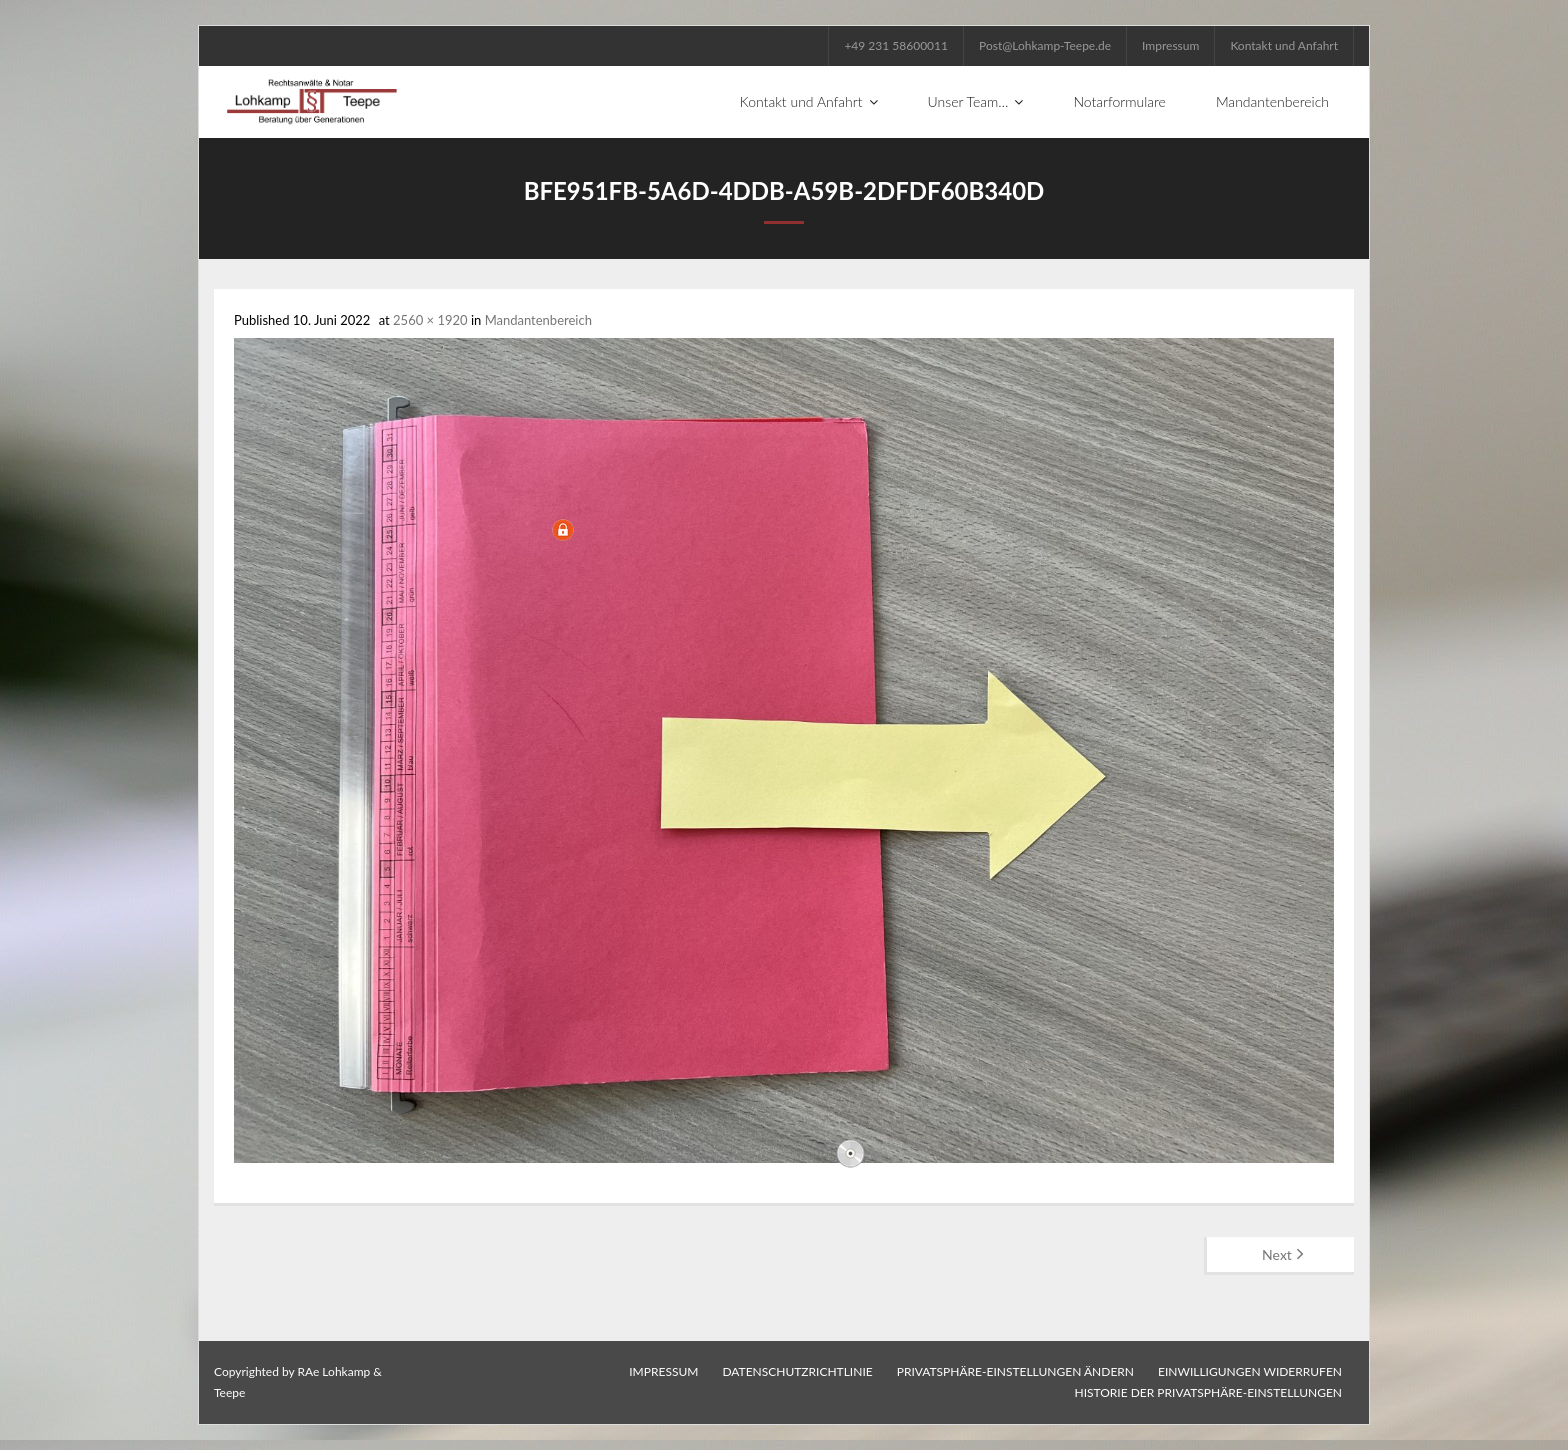 The image size is (1568, 1450). What do you see at coordinates (563, 530) in the screenshot?
I see `indicates a file or folder is read-only` at bounding box center [563, 530].